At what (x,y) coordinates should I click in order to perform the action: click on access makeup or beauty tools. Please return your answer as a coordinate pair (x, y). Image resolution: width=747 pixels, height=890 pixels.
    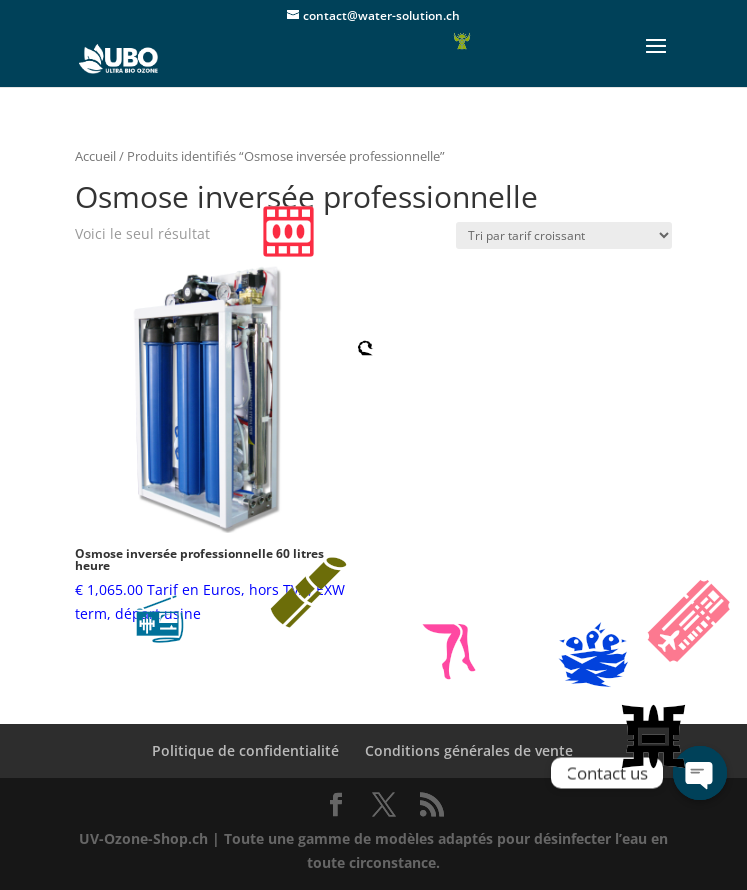
    Looking at the image, I should click on (308, 592).